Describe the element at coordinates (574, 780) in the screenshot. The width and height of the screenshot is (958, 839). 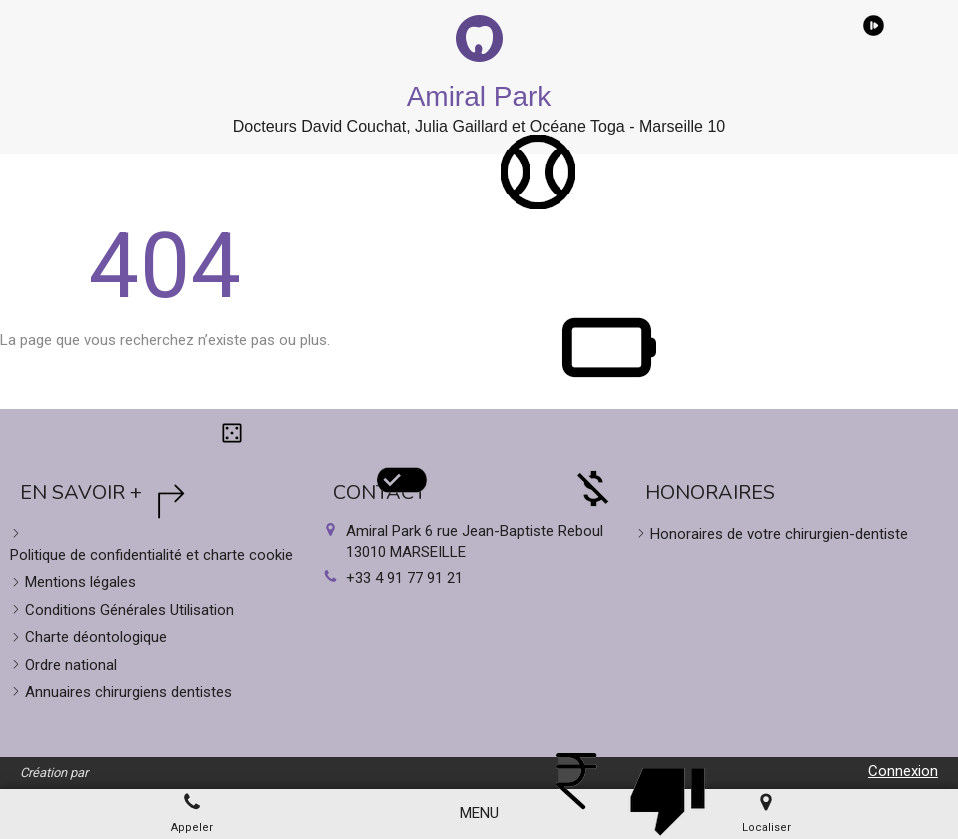
I see `view prices in Indian rupees` at that location.